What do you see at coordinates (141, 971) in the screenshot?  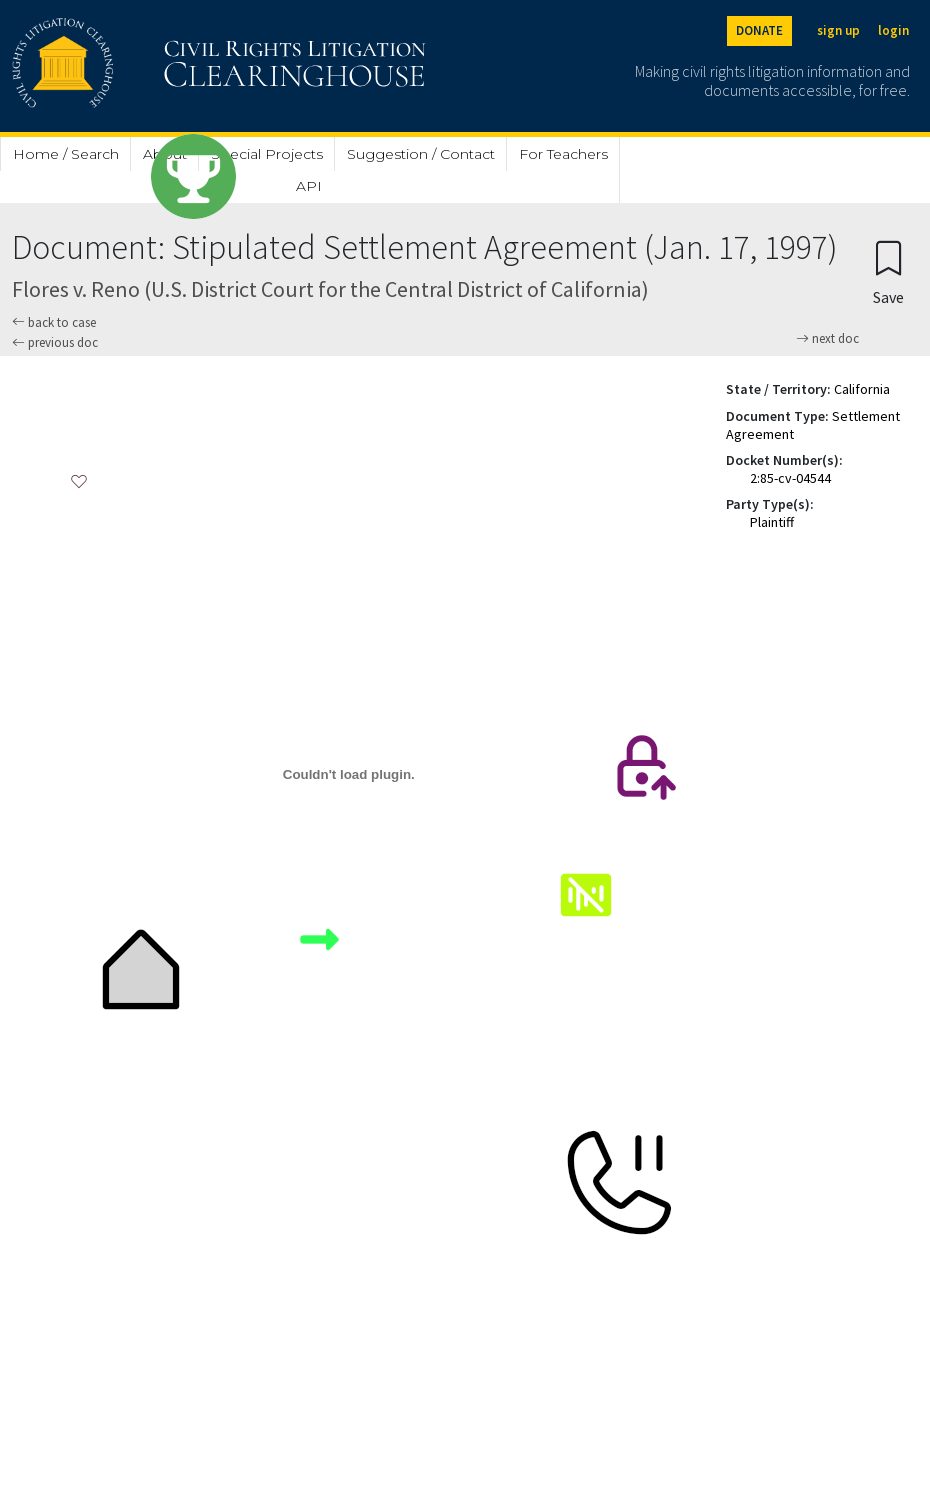 I see `go to home screen` at bounding box center [141, 971].